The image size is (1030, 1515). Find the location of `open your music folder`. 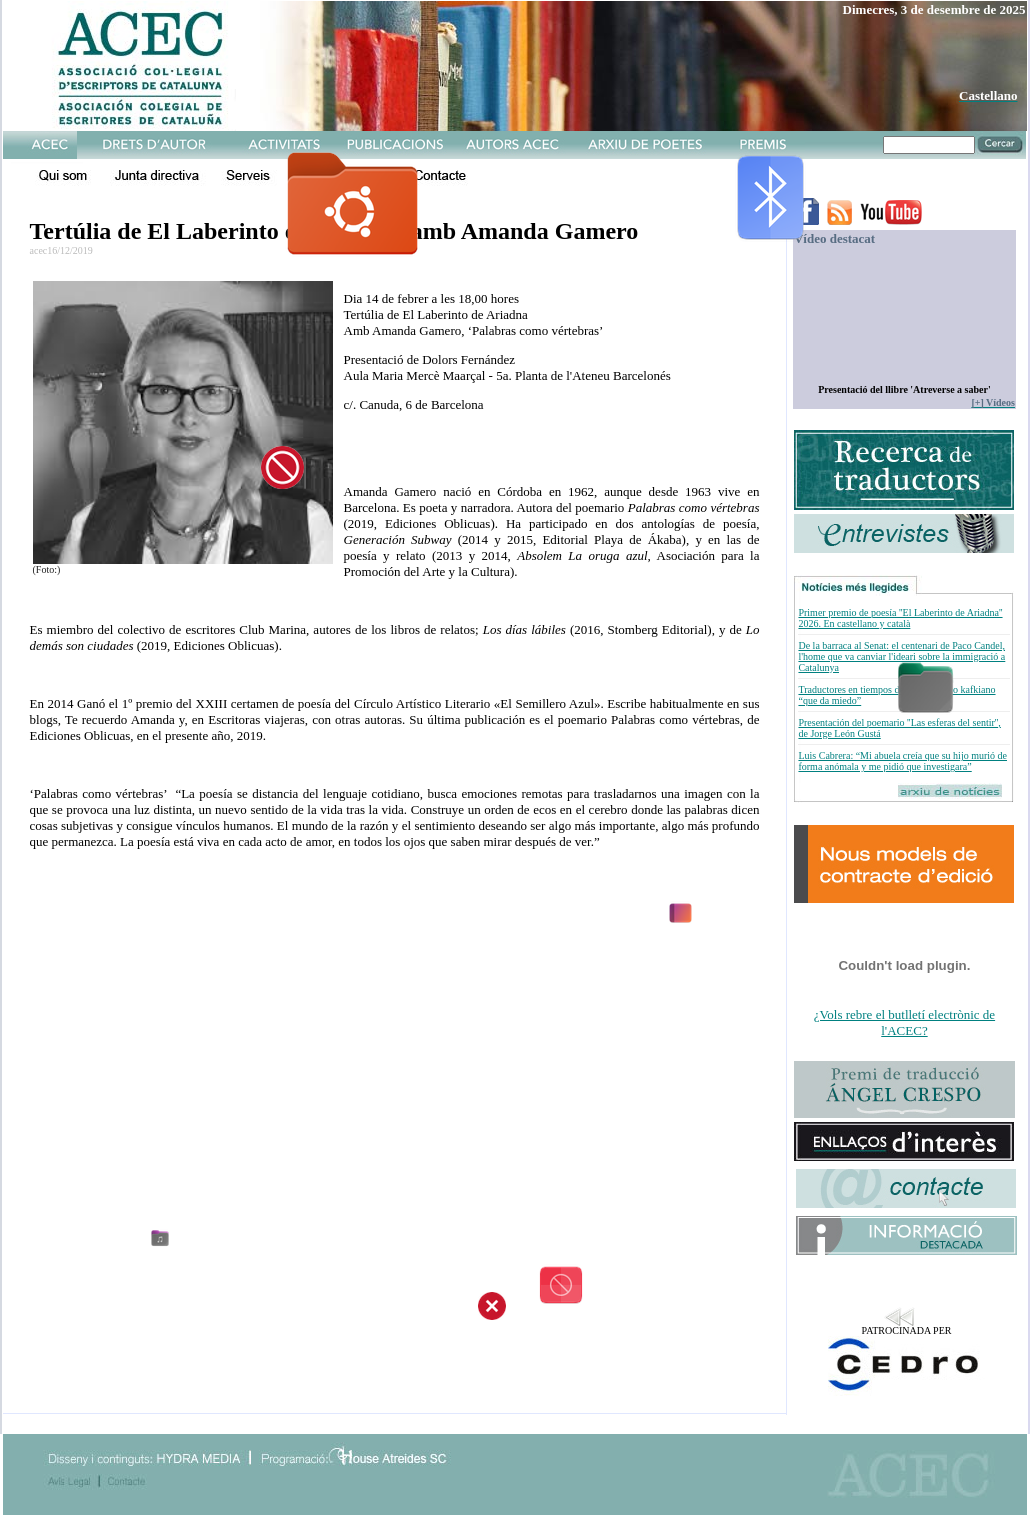

open your music folder is located at coordinates (160, 1238).